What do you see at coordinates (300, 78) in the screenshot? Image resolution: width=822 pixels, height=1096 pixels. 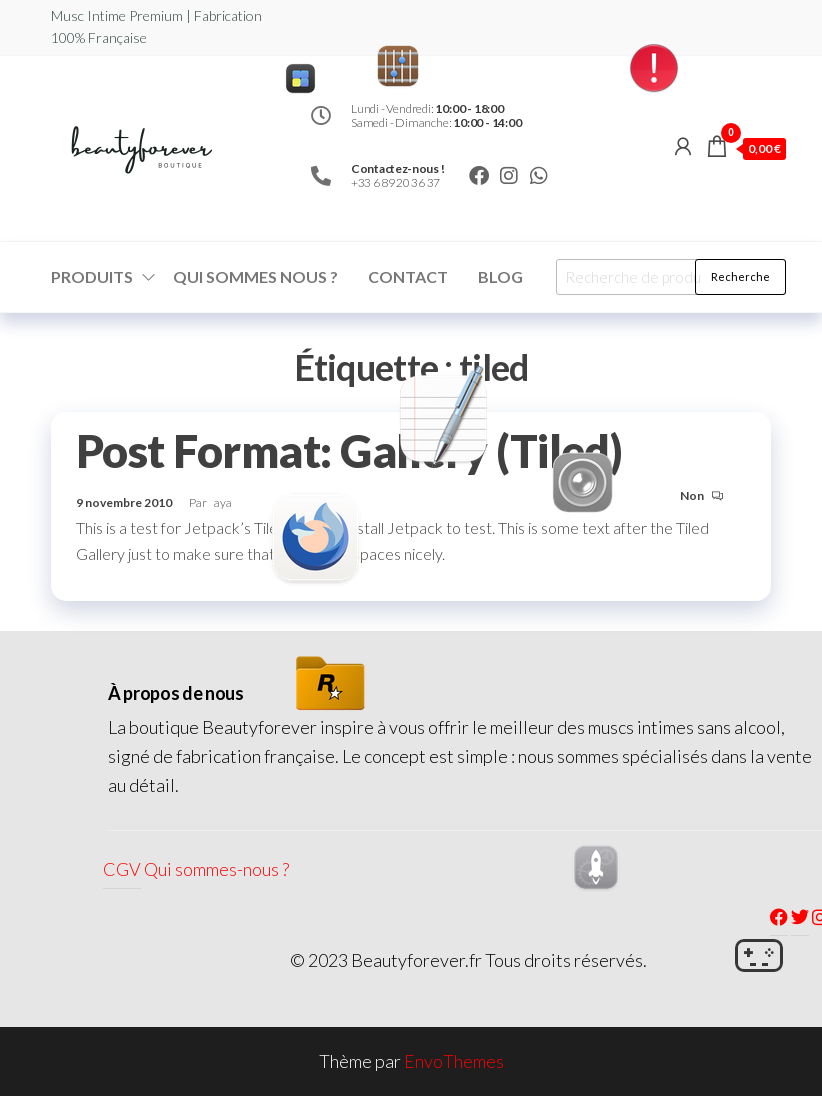 I see `launch swell foop puzzle game` at bounding box center [300, 78].